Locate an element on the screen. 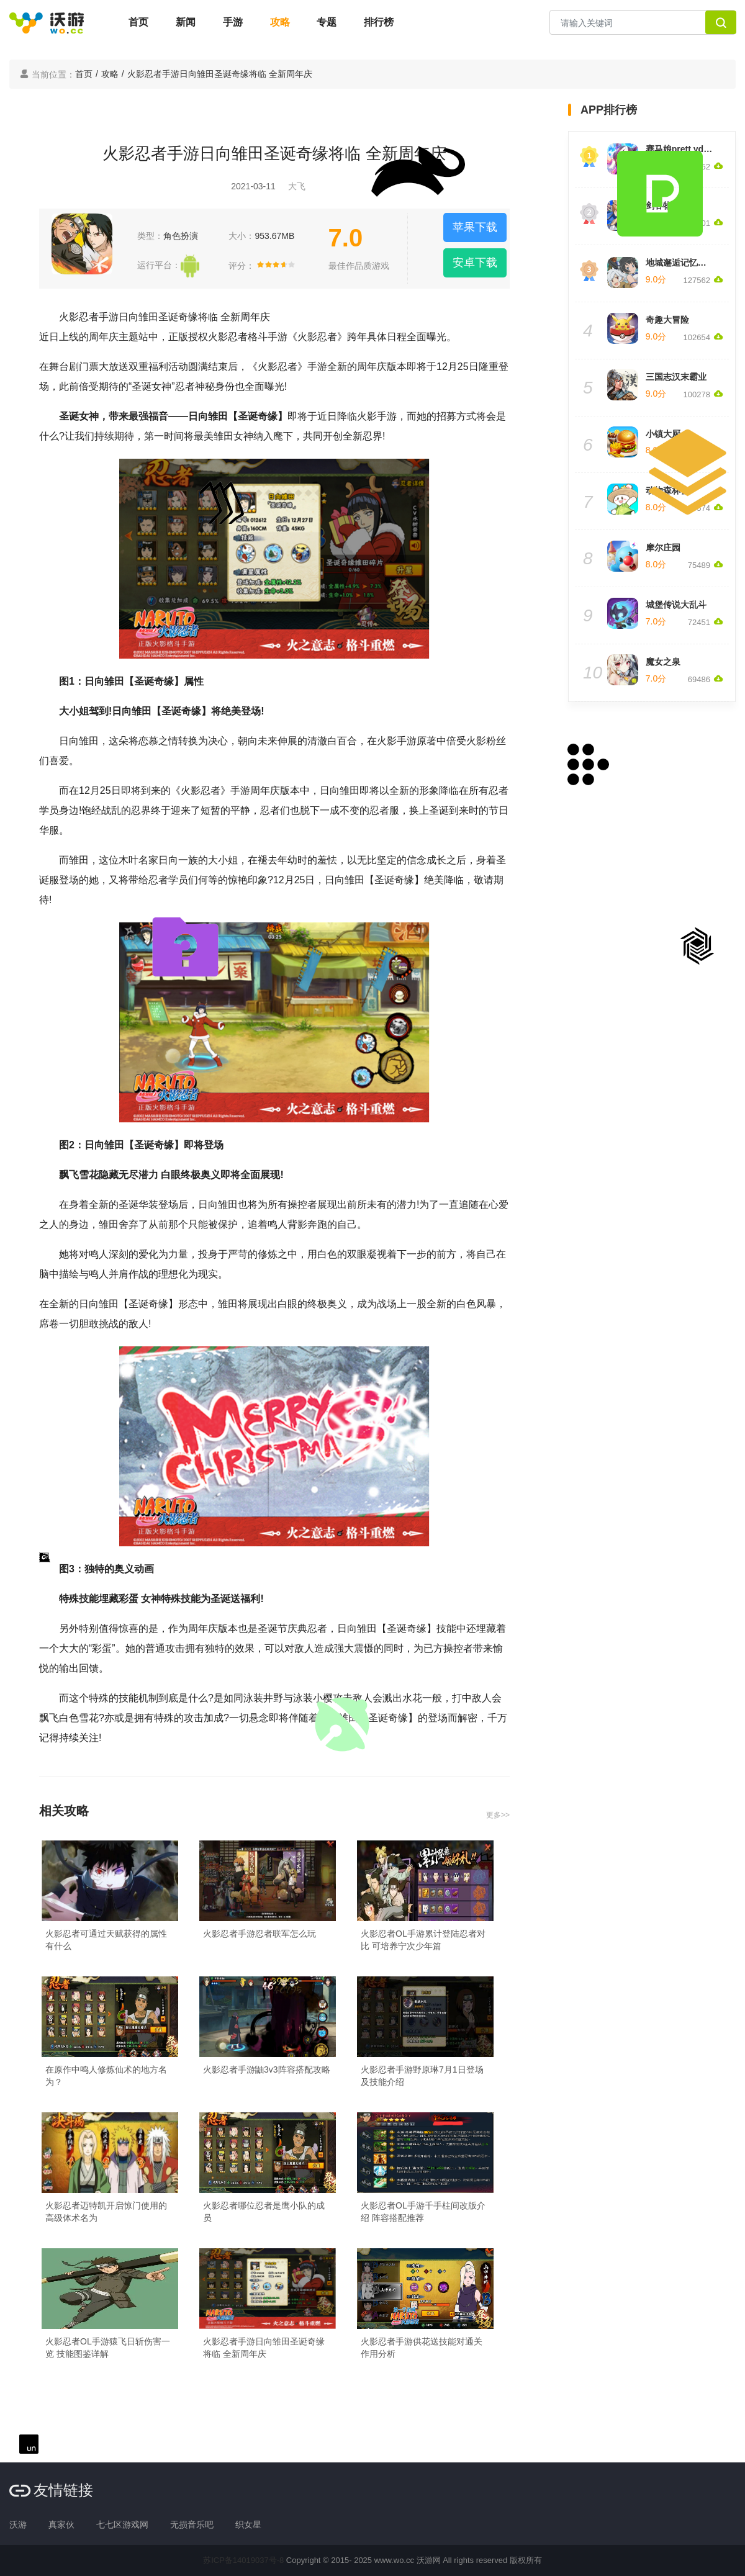 The width and height of the screenshot is (745, 2576). open the mubi streaming app is located at coordinates (588, 764).